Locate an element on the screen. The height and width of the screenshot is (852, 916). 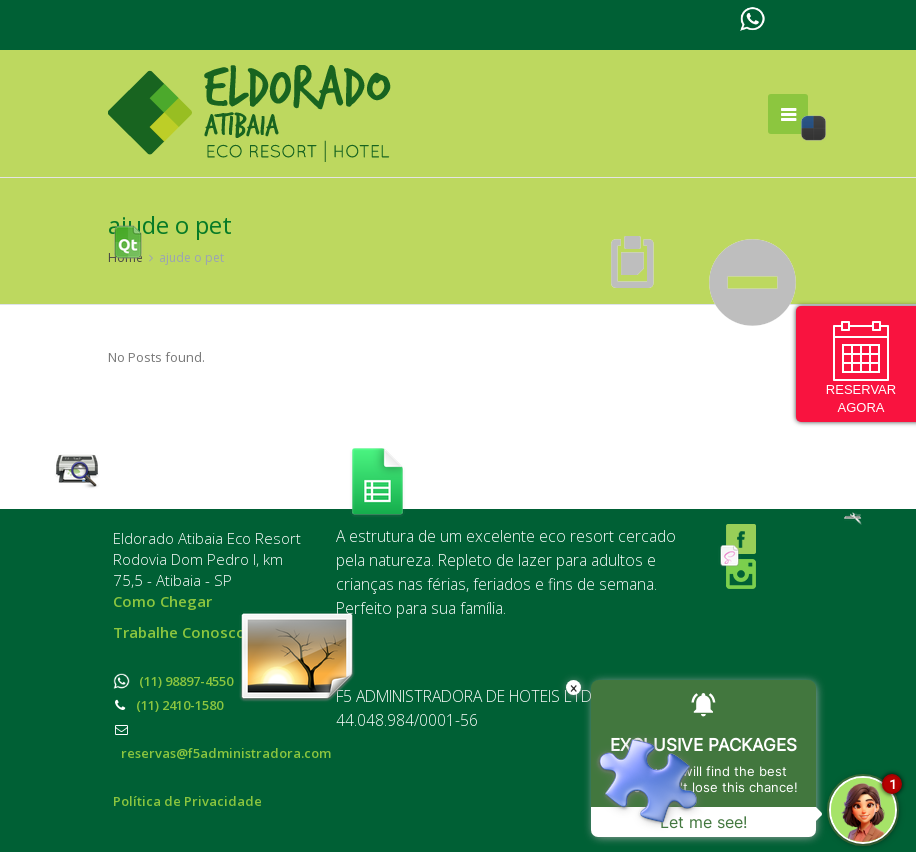
paste content from clipboard is located at coordinates (634, 262).